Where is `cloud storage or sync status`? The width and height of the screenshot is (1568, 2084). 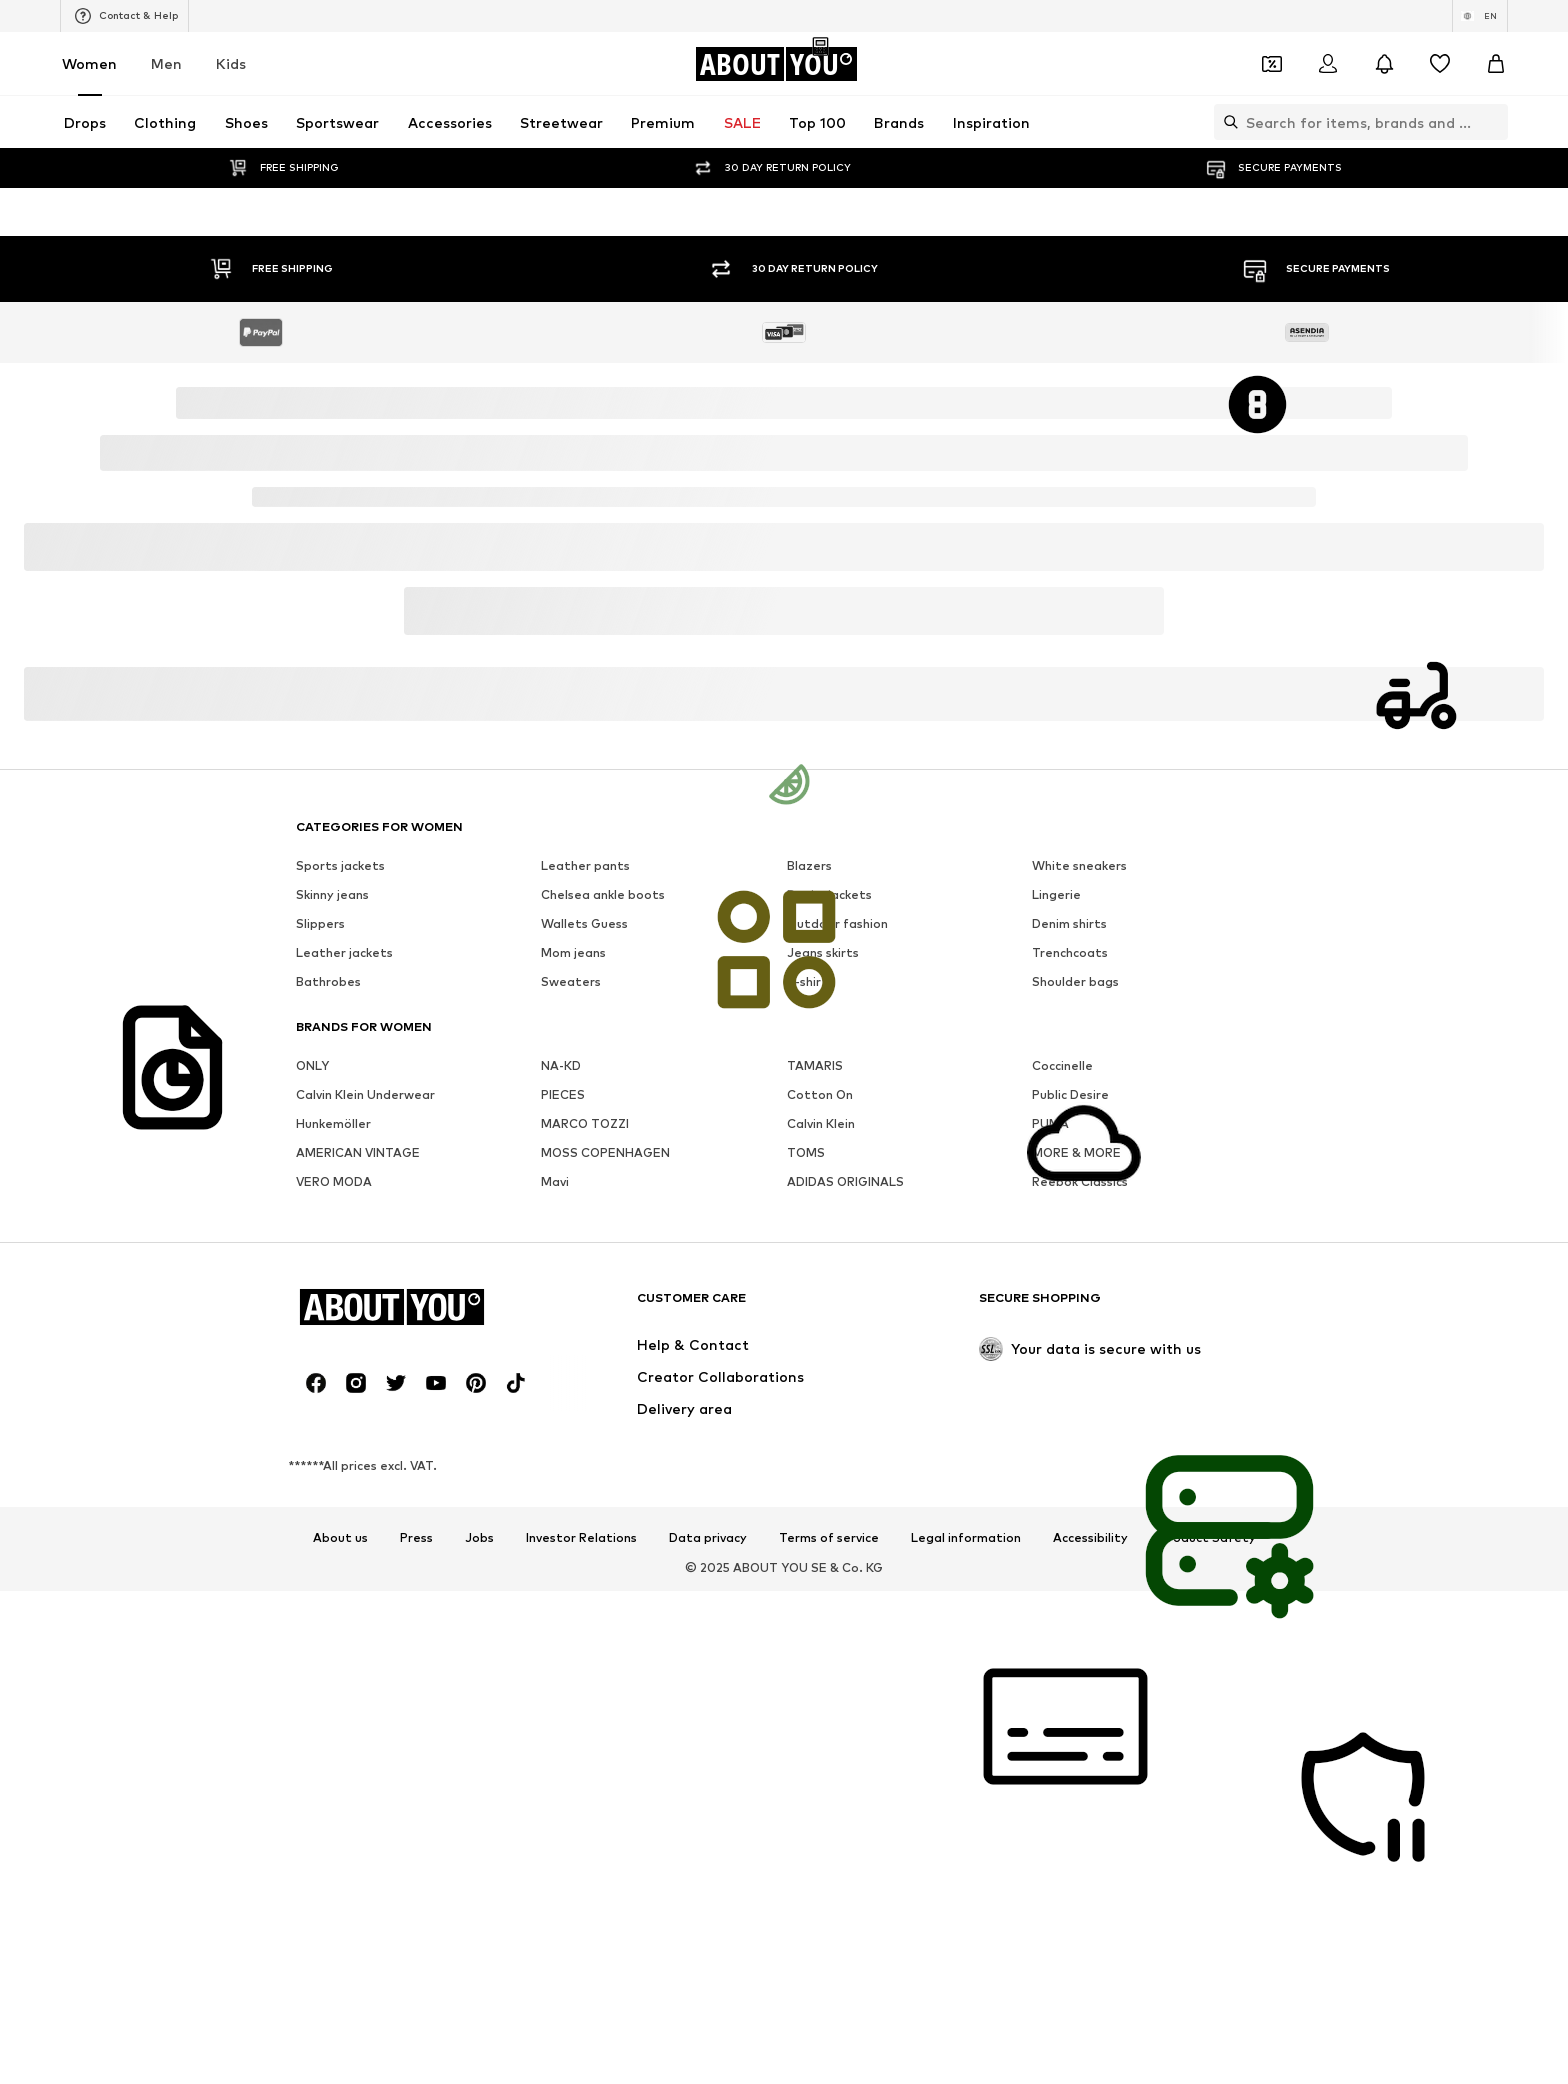 cloud storage or sync status is located at coordinates (1084, 1143).